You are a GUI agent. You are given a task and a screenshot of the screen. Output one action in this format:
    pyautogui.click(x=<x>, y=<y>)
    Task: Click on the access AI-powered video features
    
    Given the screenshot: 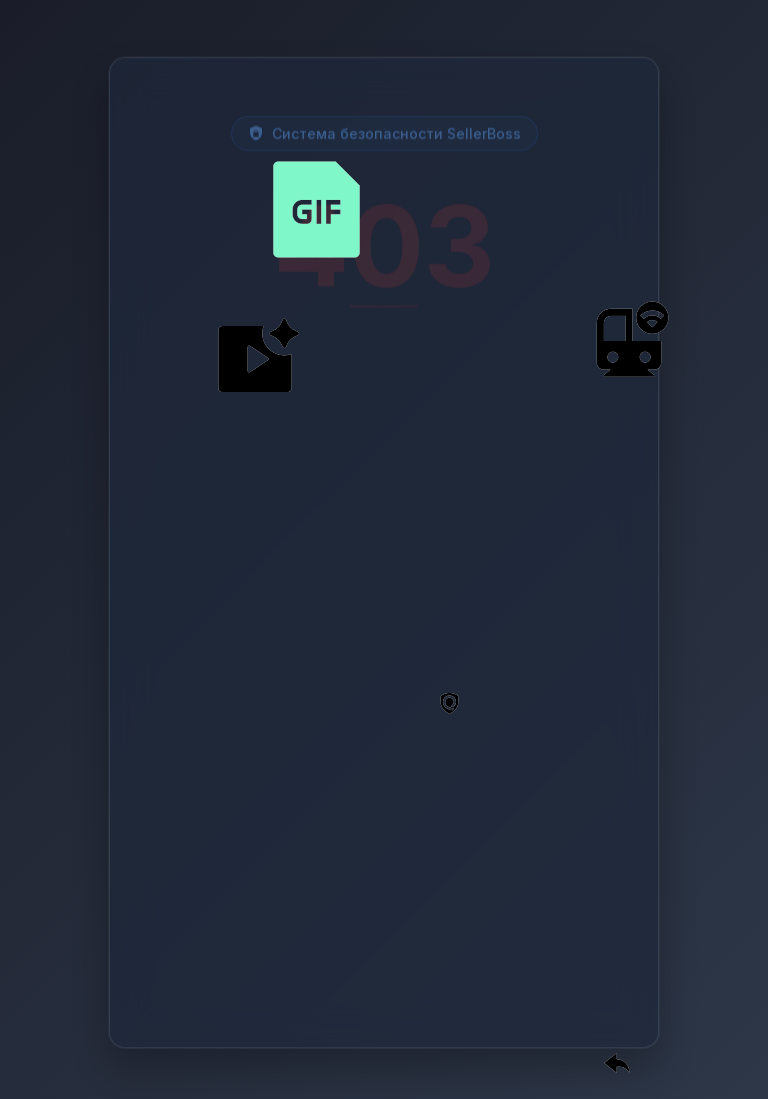 What is the action you would take?
    pyautogui.click(x=255, y=359)
    